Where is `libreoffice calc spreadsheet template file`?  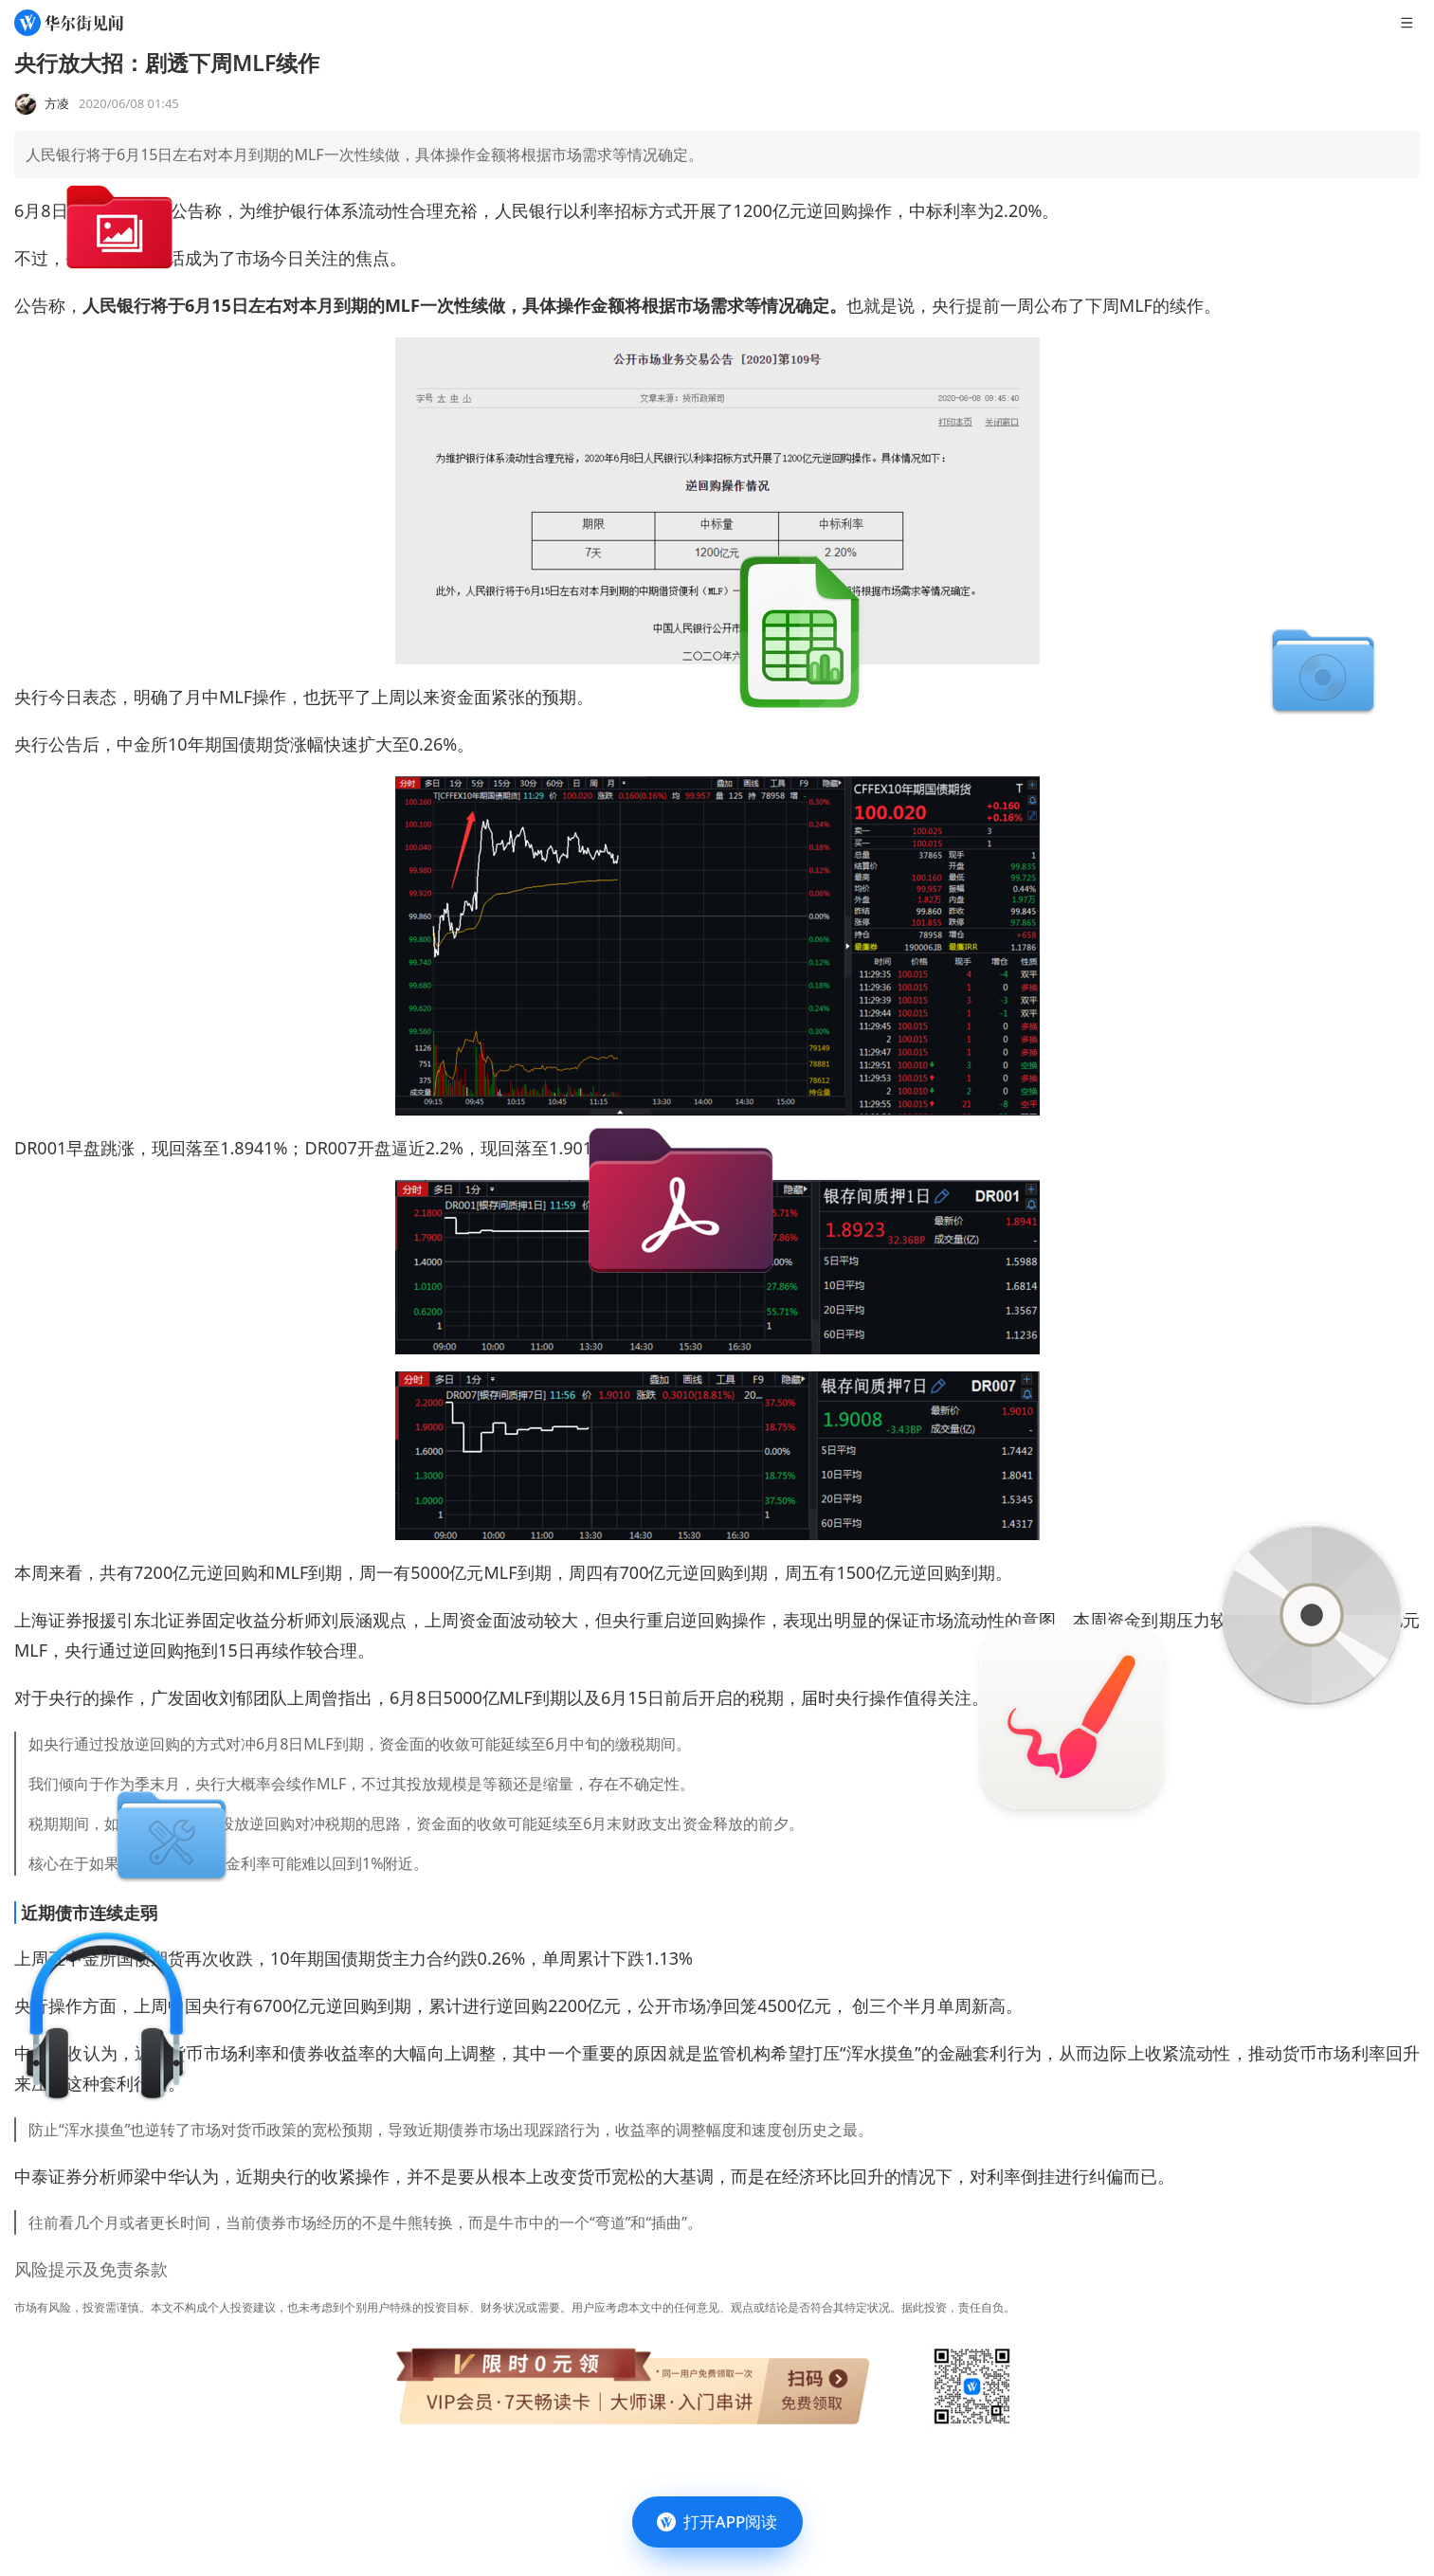
libreoffice calc spreadsheet template file is located at coordinates (799, 631).